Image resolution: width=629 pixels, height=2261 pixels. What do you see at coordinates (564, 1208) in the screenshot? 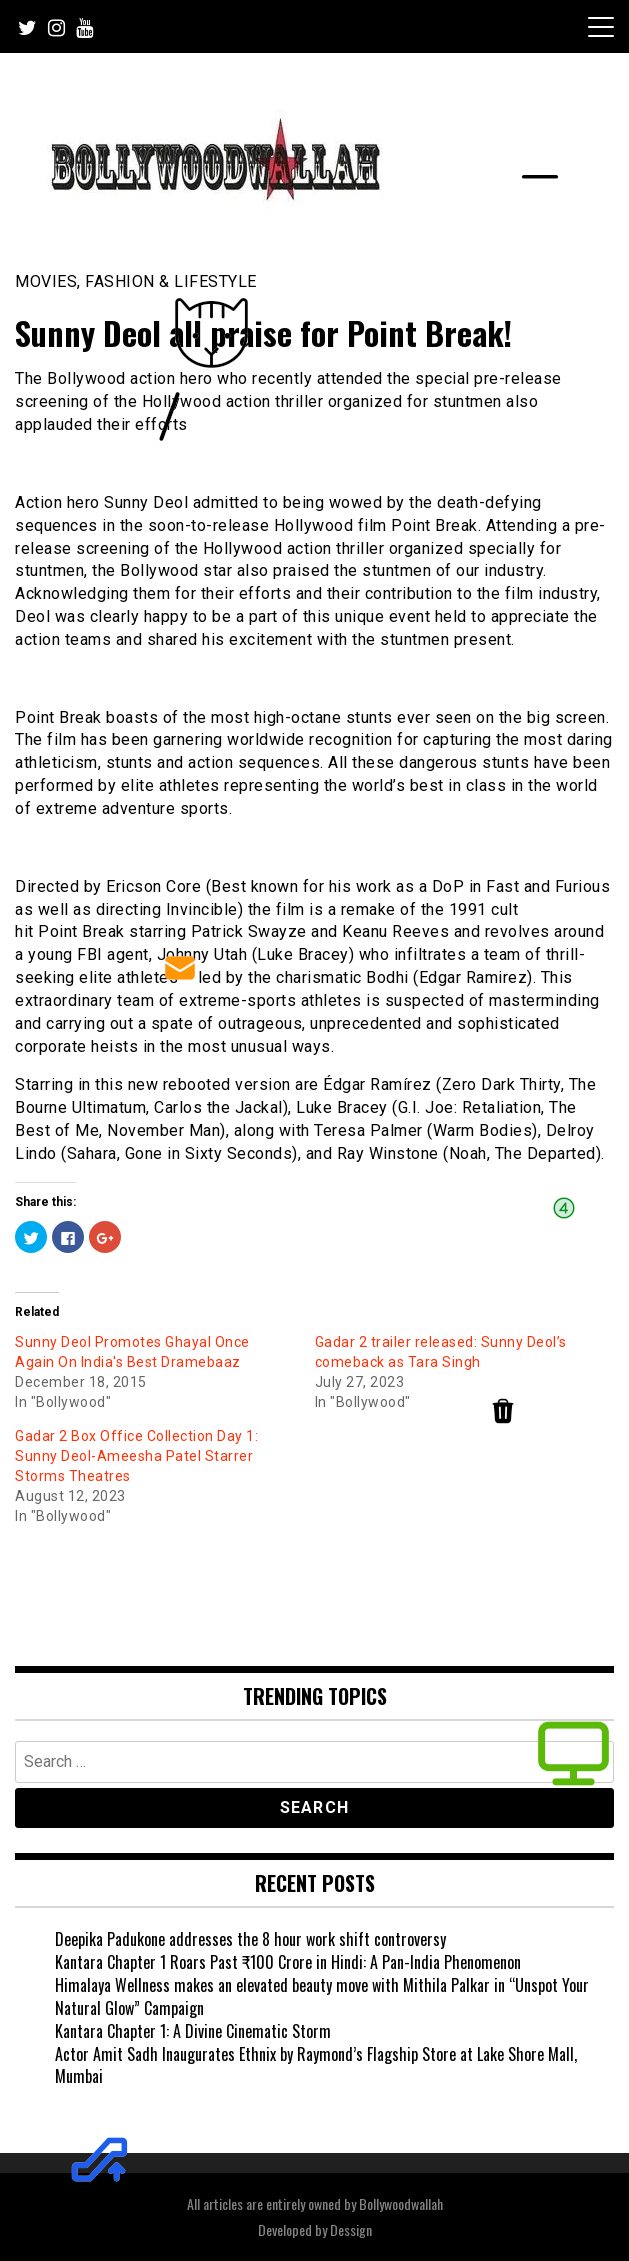
I see `indicates step four in a multi-step process` at bounding box center [564, 1208].